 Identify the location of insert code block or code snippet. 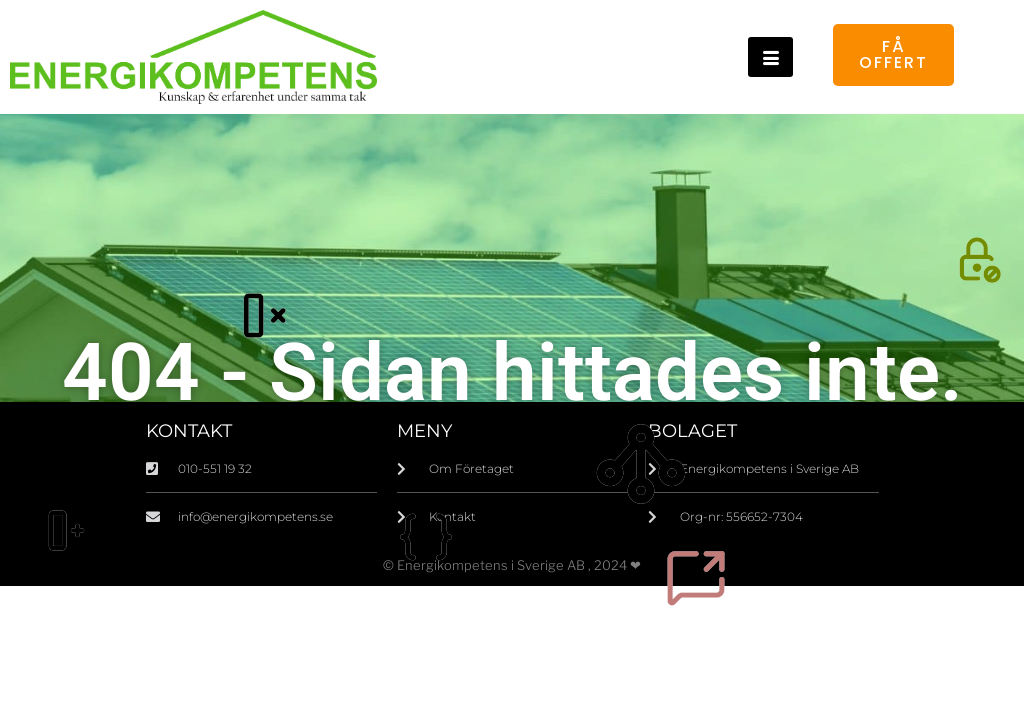
(426, 537).